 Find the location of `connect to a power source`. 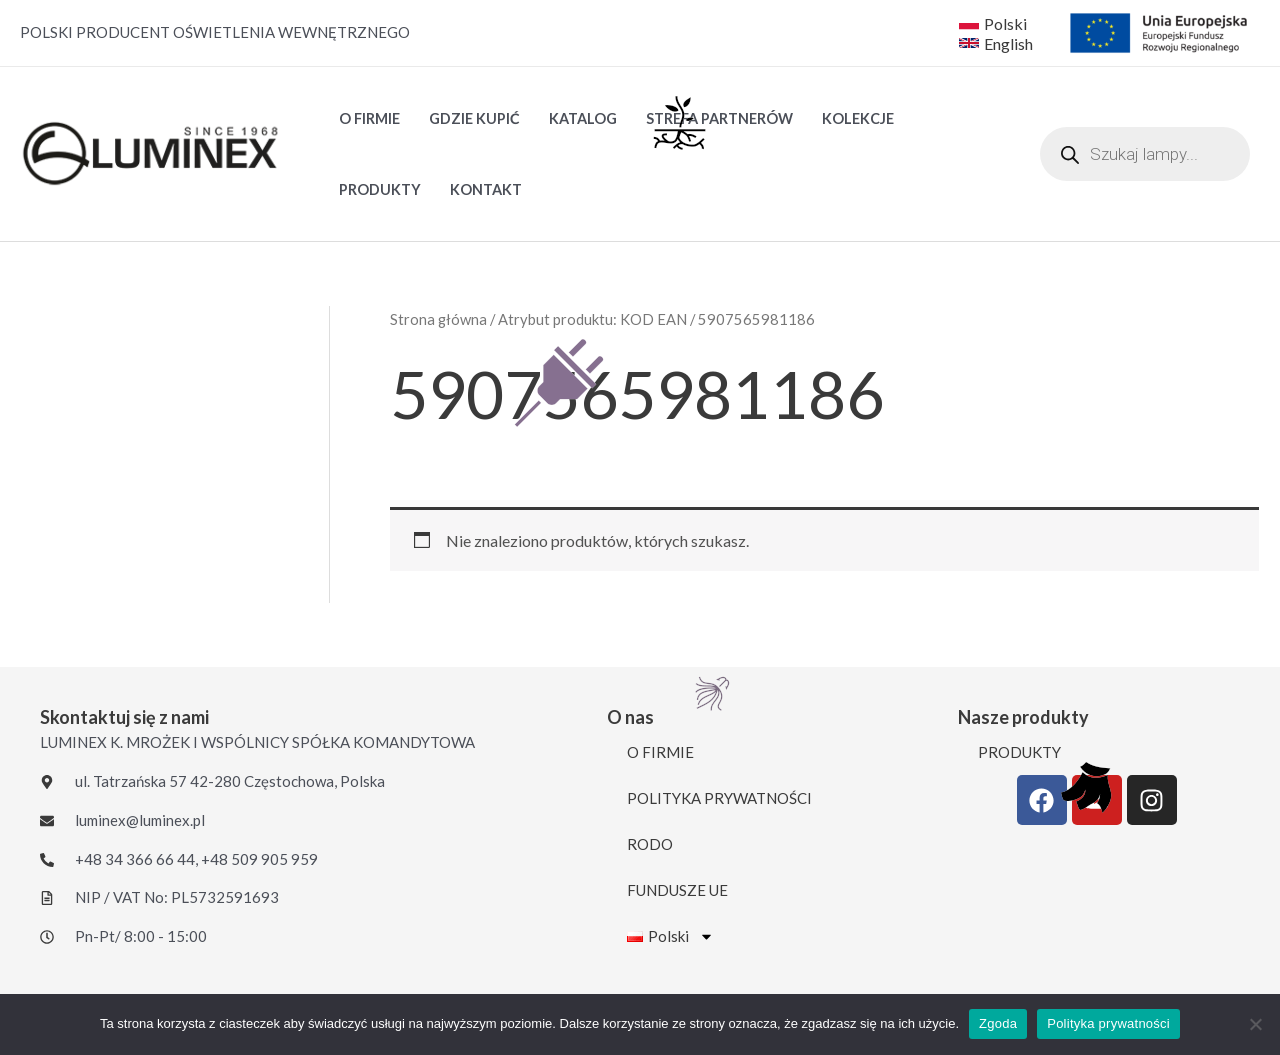

connect to a power source is located at coordinates (559, 383).